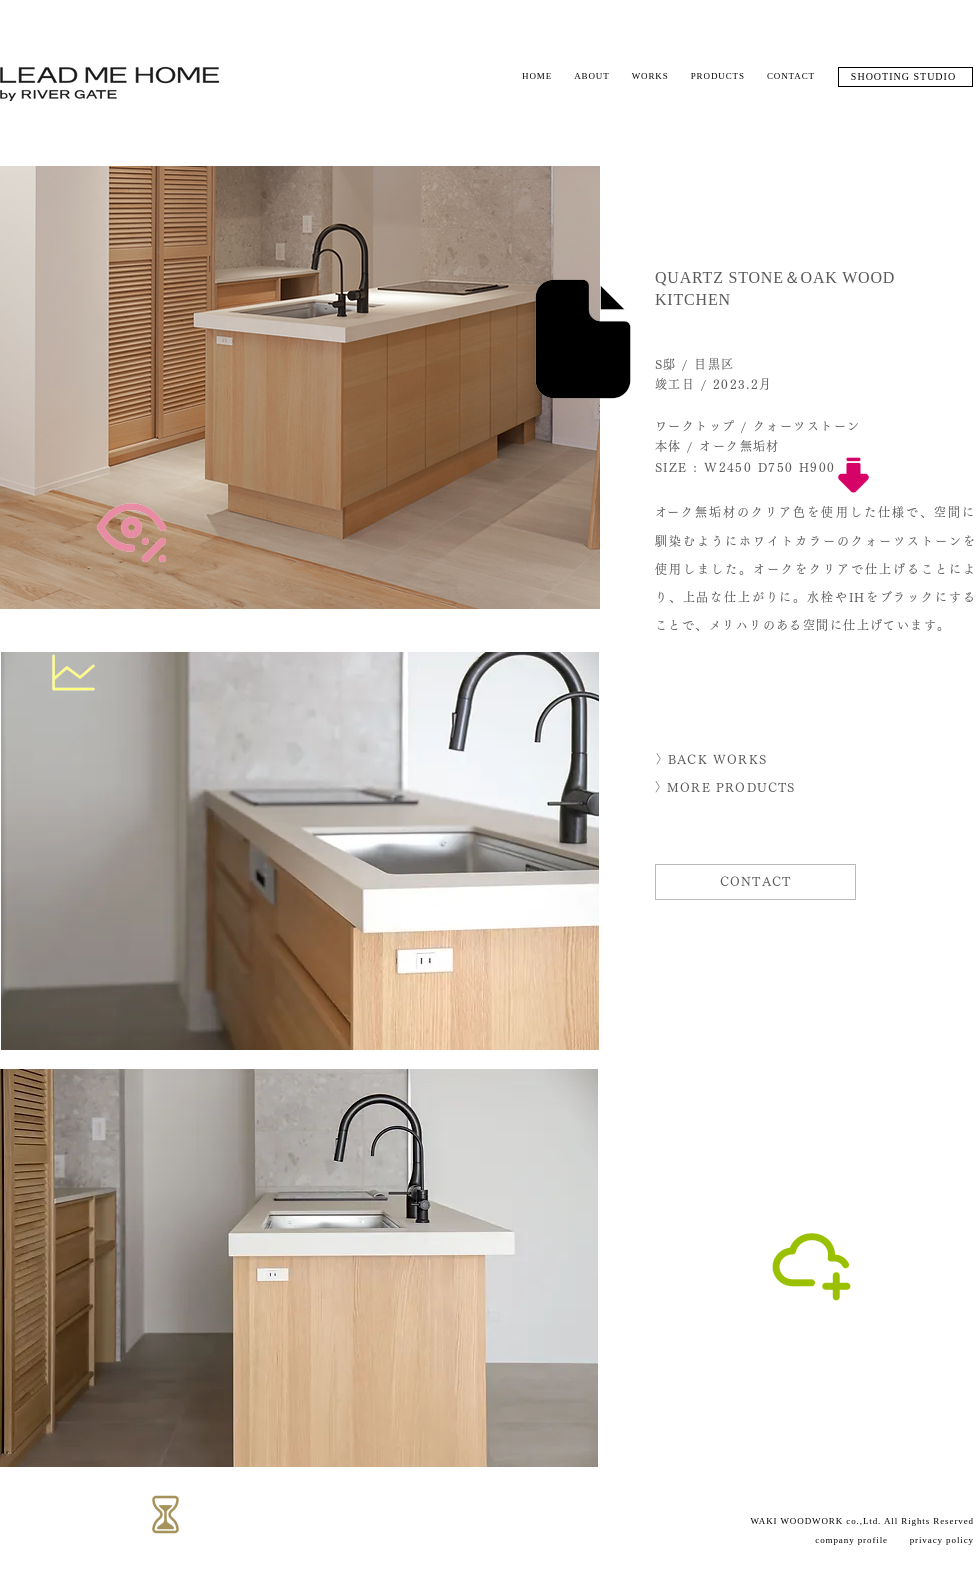  What do you see at coordinates (165, 1514) in the screenshot?
I see `indicates loading or processing in progress` at bounding box center [165, 1514].